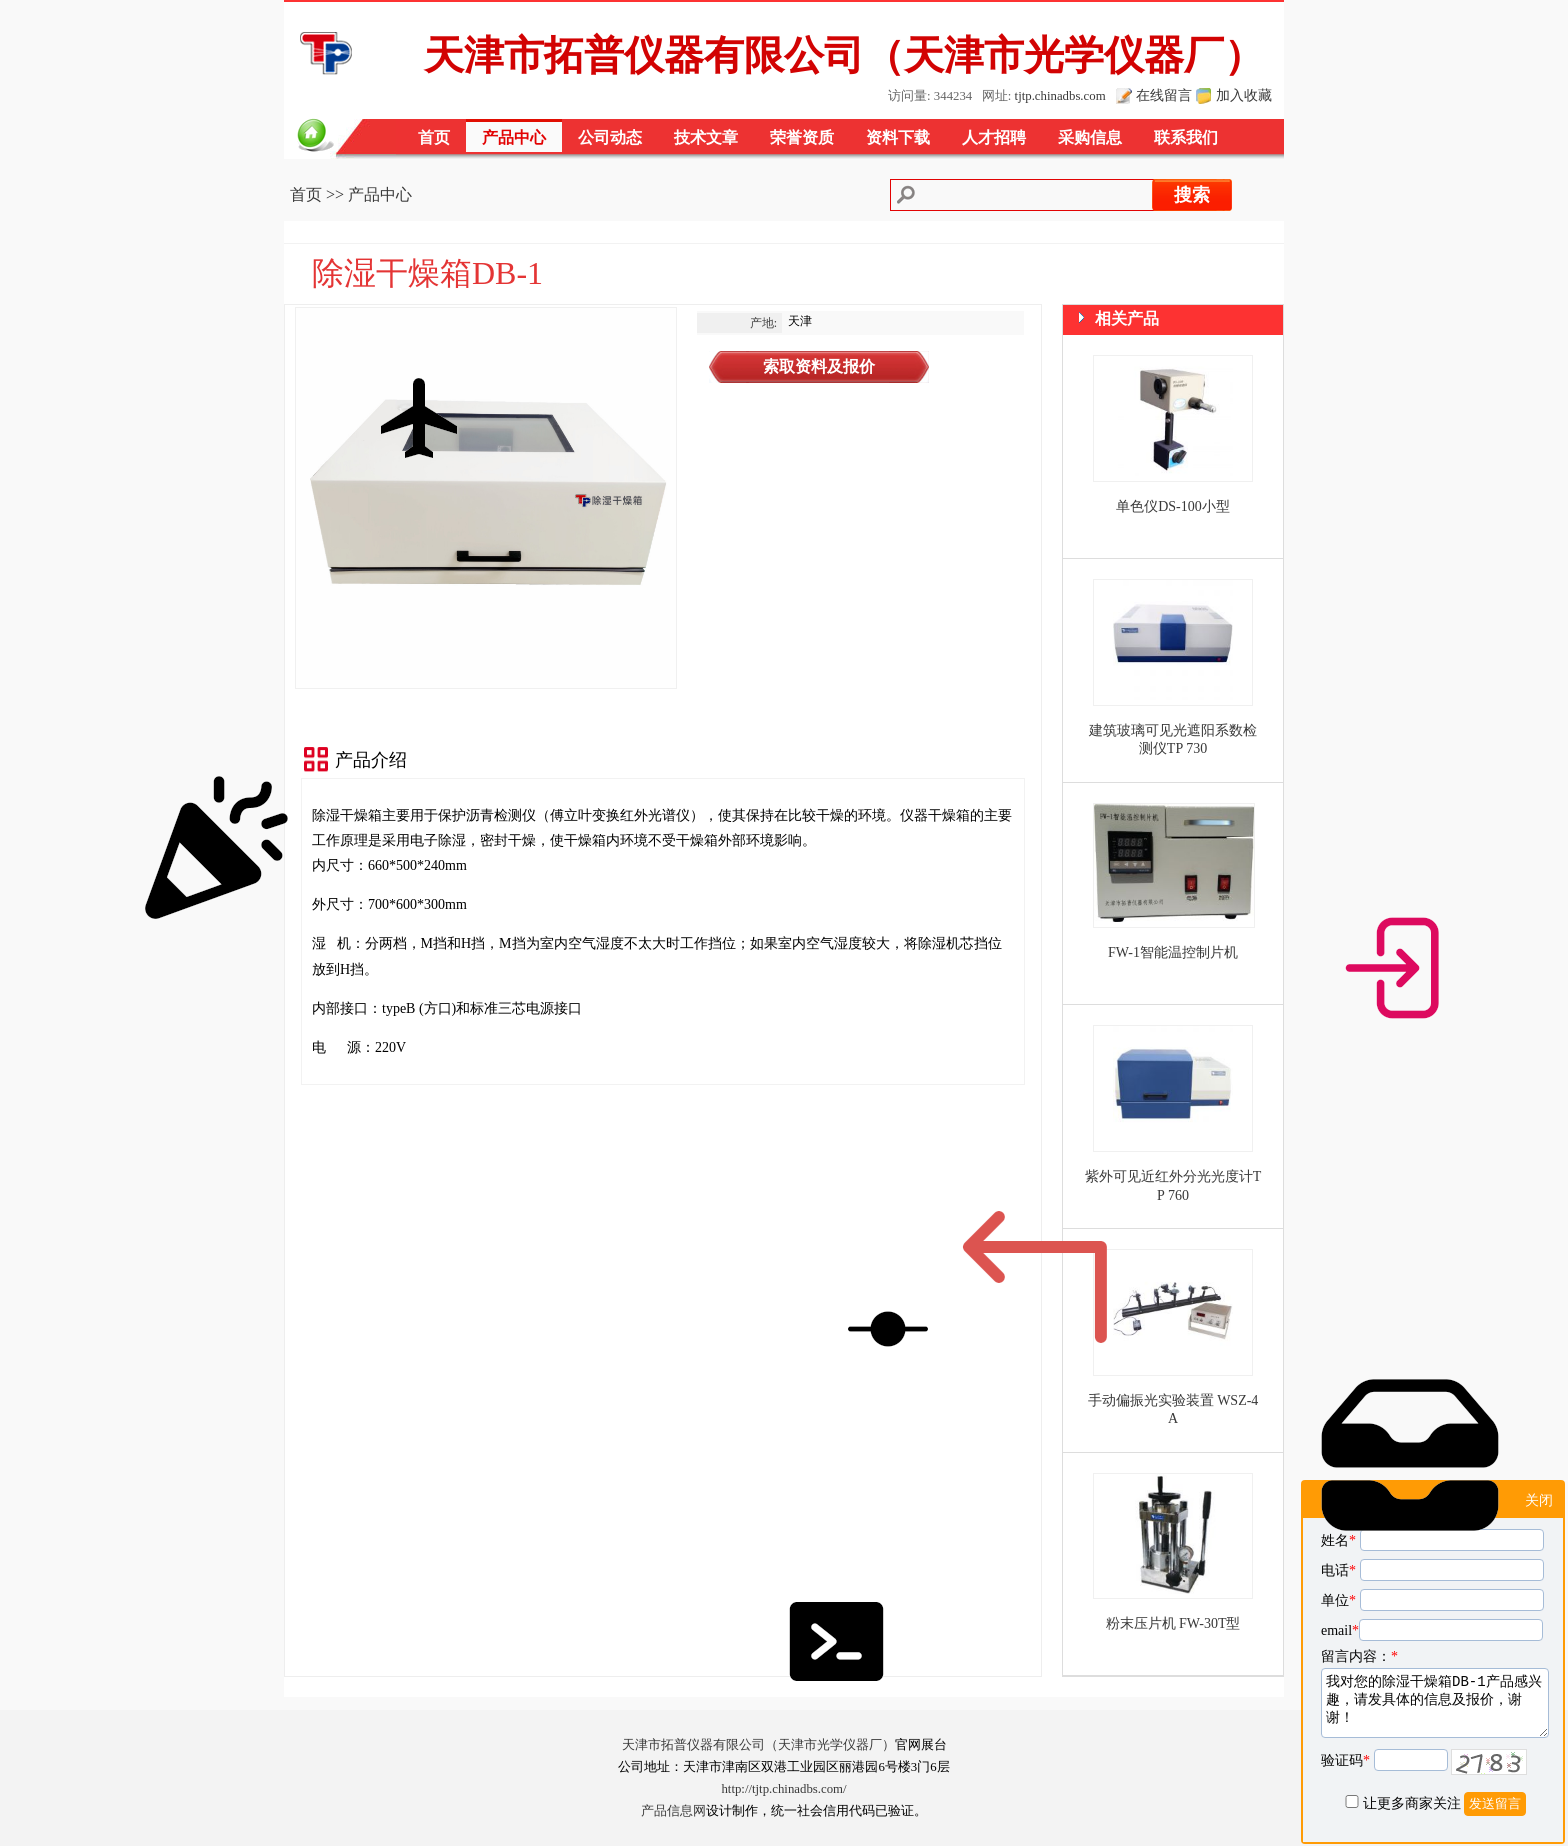 The height and width of the screenshot is (1846, 1568). Describe the element at coordinates (1400, 968) in the screenshot. I see `log in to your account` at that location.